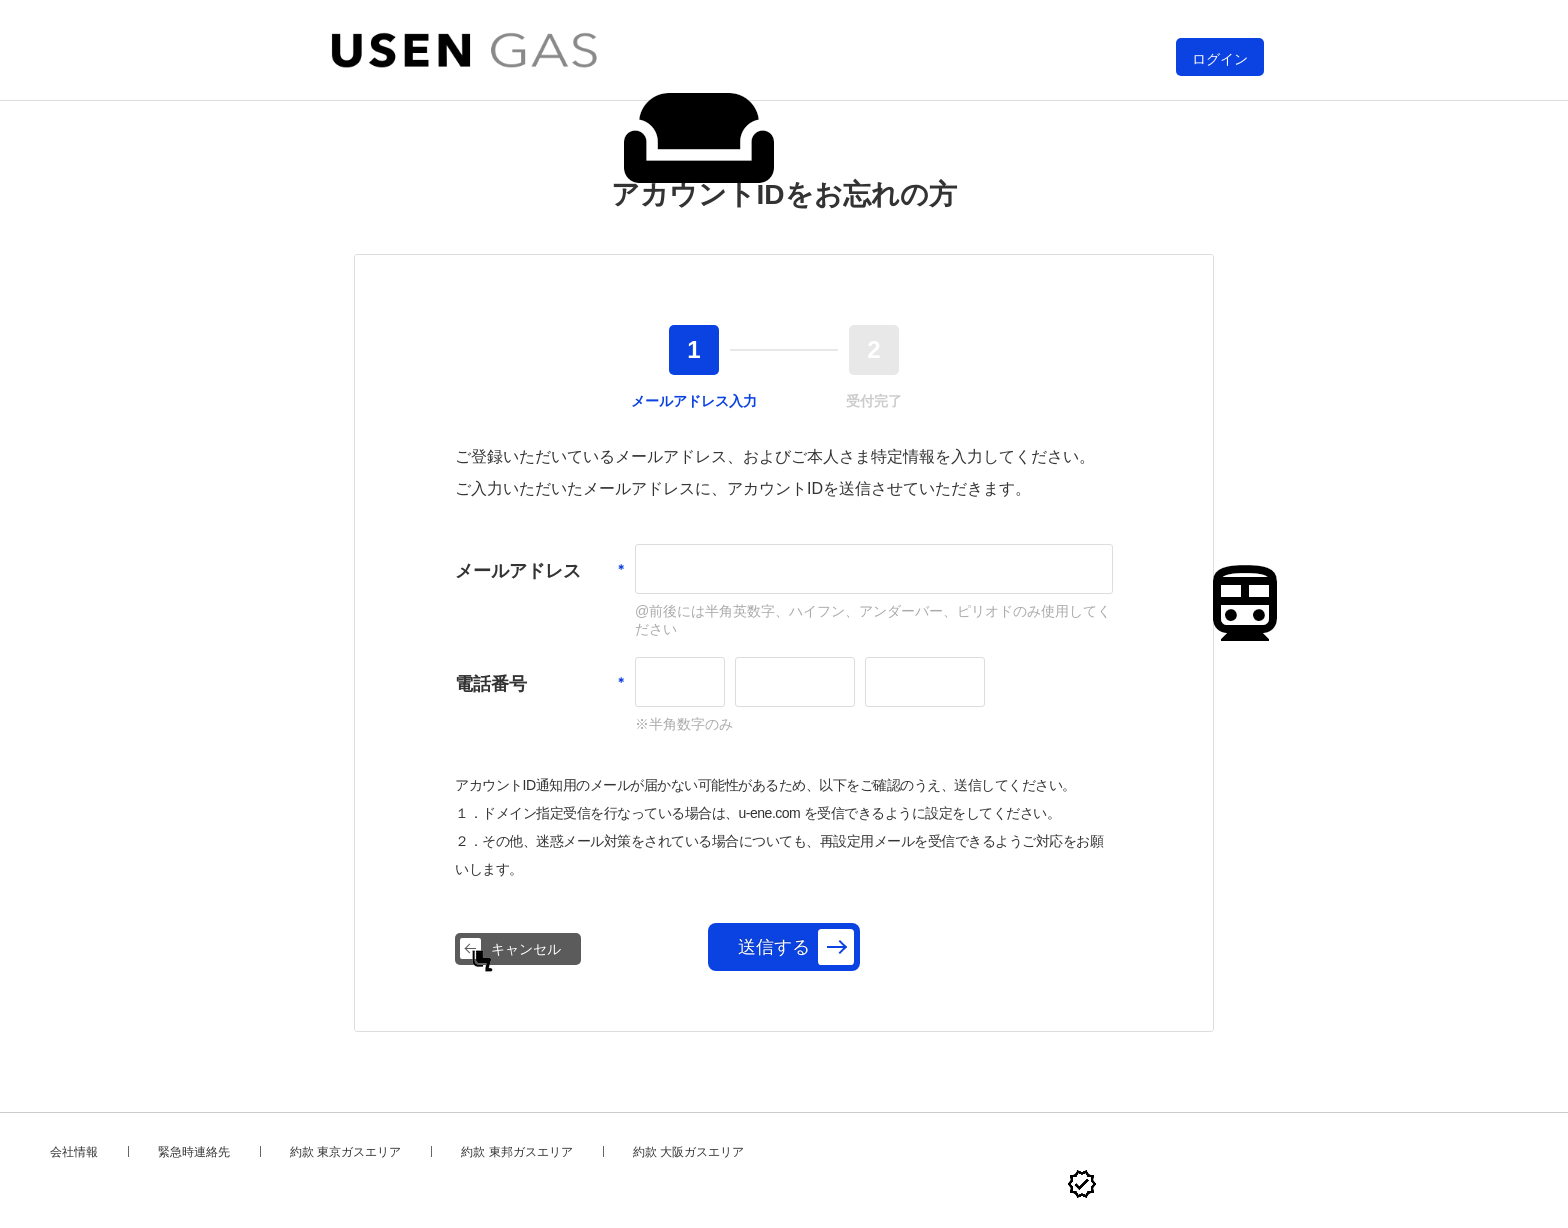 Image resolution: width=1568 pixels, height=1228 pixels. Describe the element at coordinates (699, 138) in the screenshot. I see `browse living room furniture` at that location.